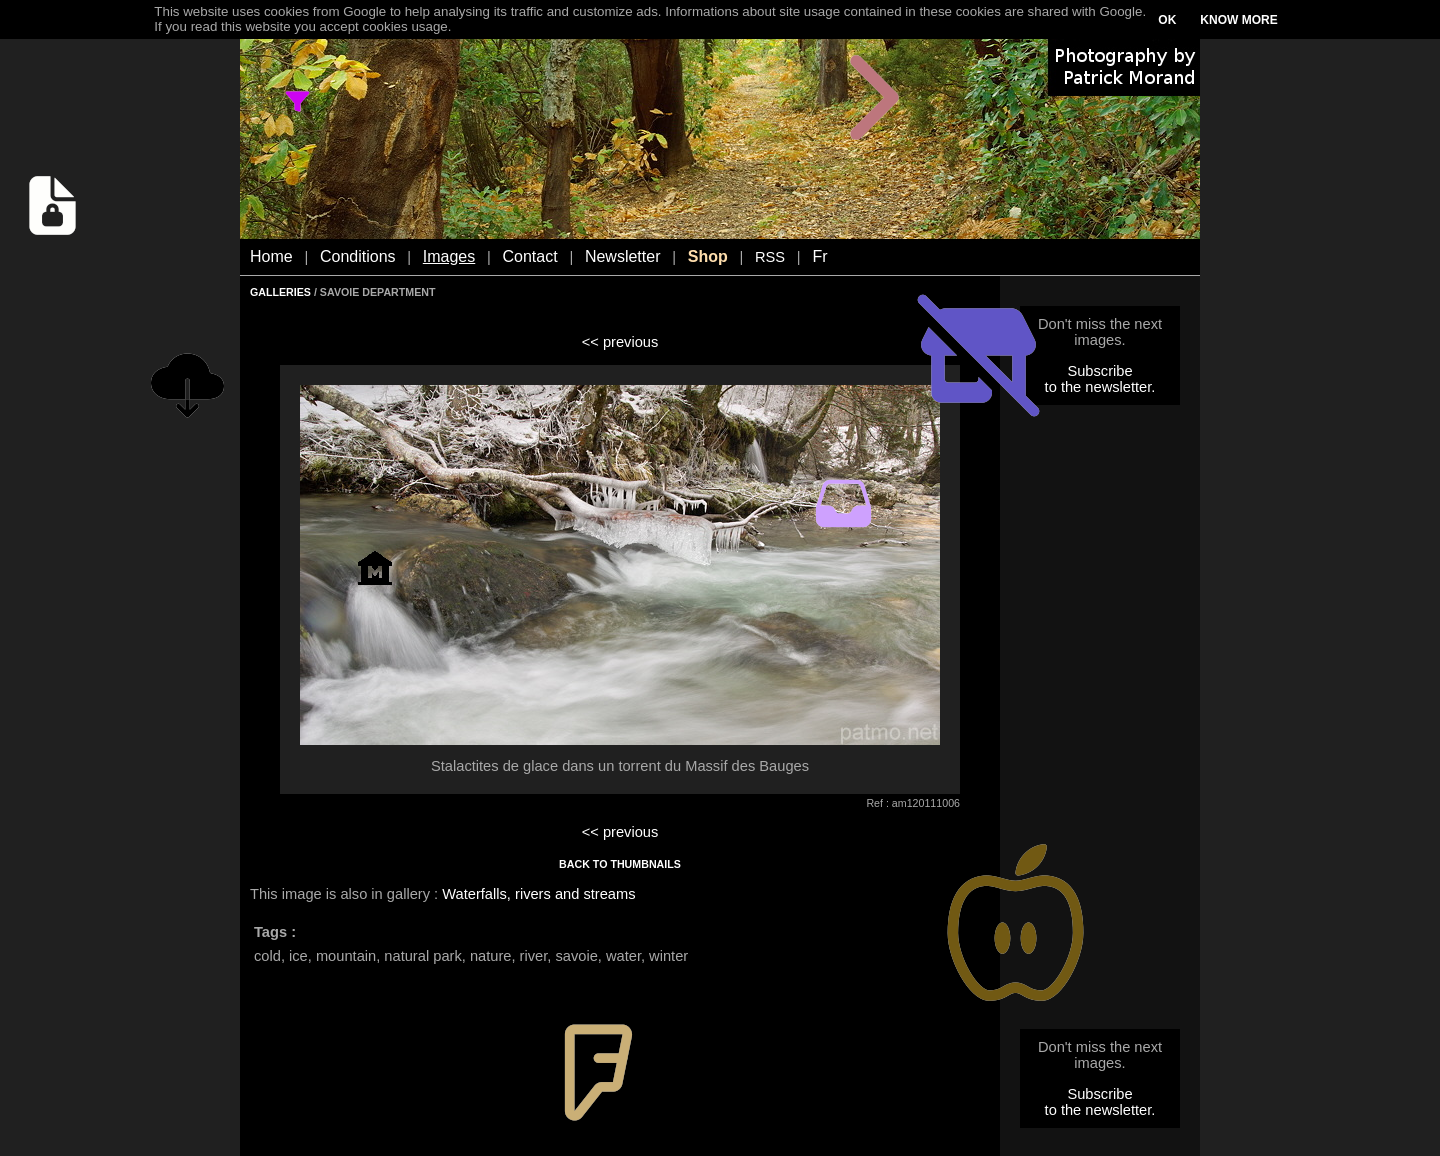  I want to click on indicates a closed or unavailable shop, so click(978, 355).